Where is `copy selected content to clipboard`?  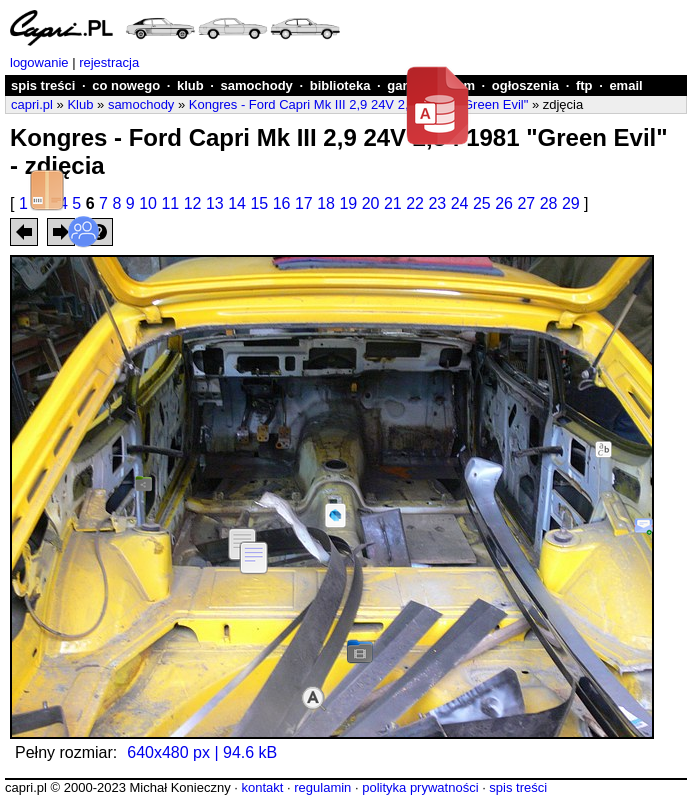
copy selected content to clipboard is located at coordinates (248, 551).